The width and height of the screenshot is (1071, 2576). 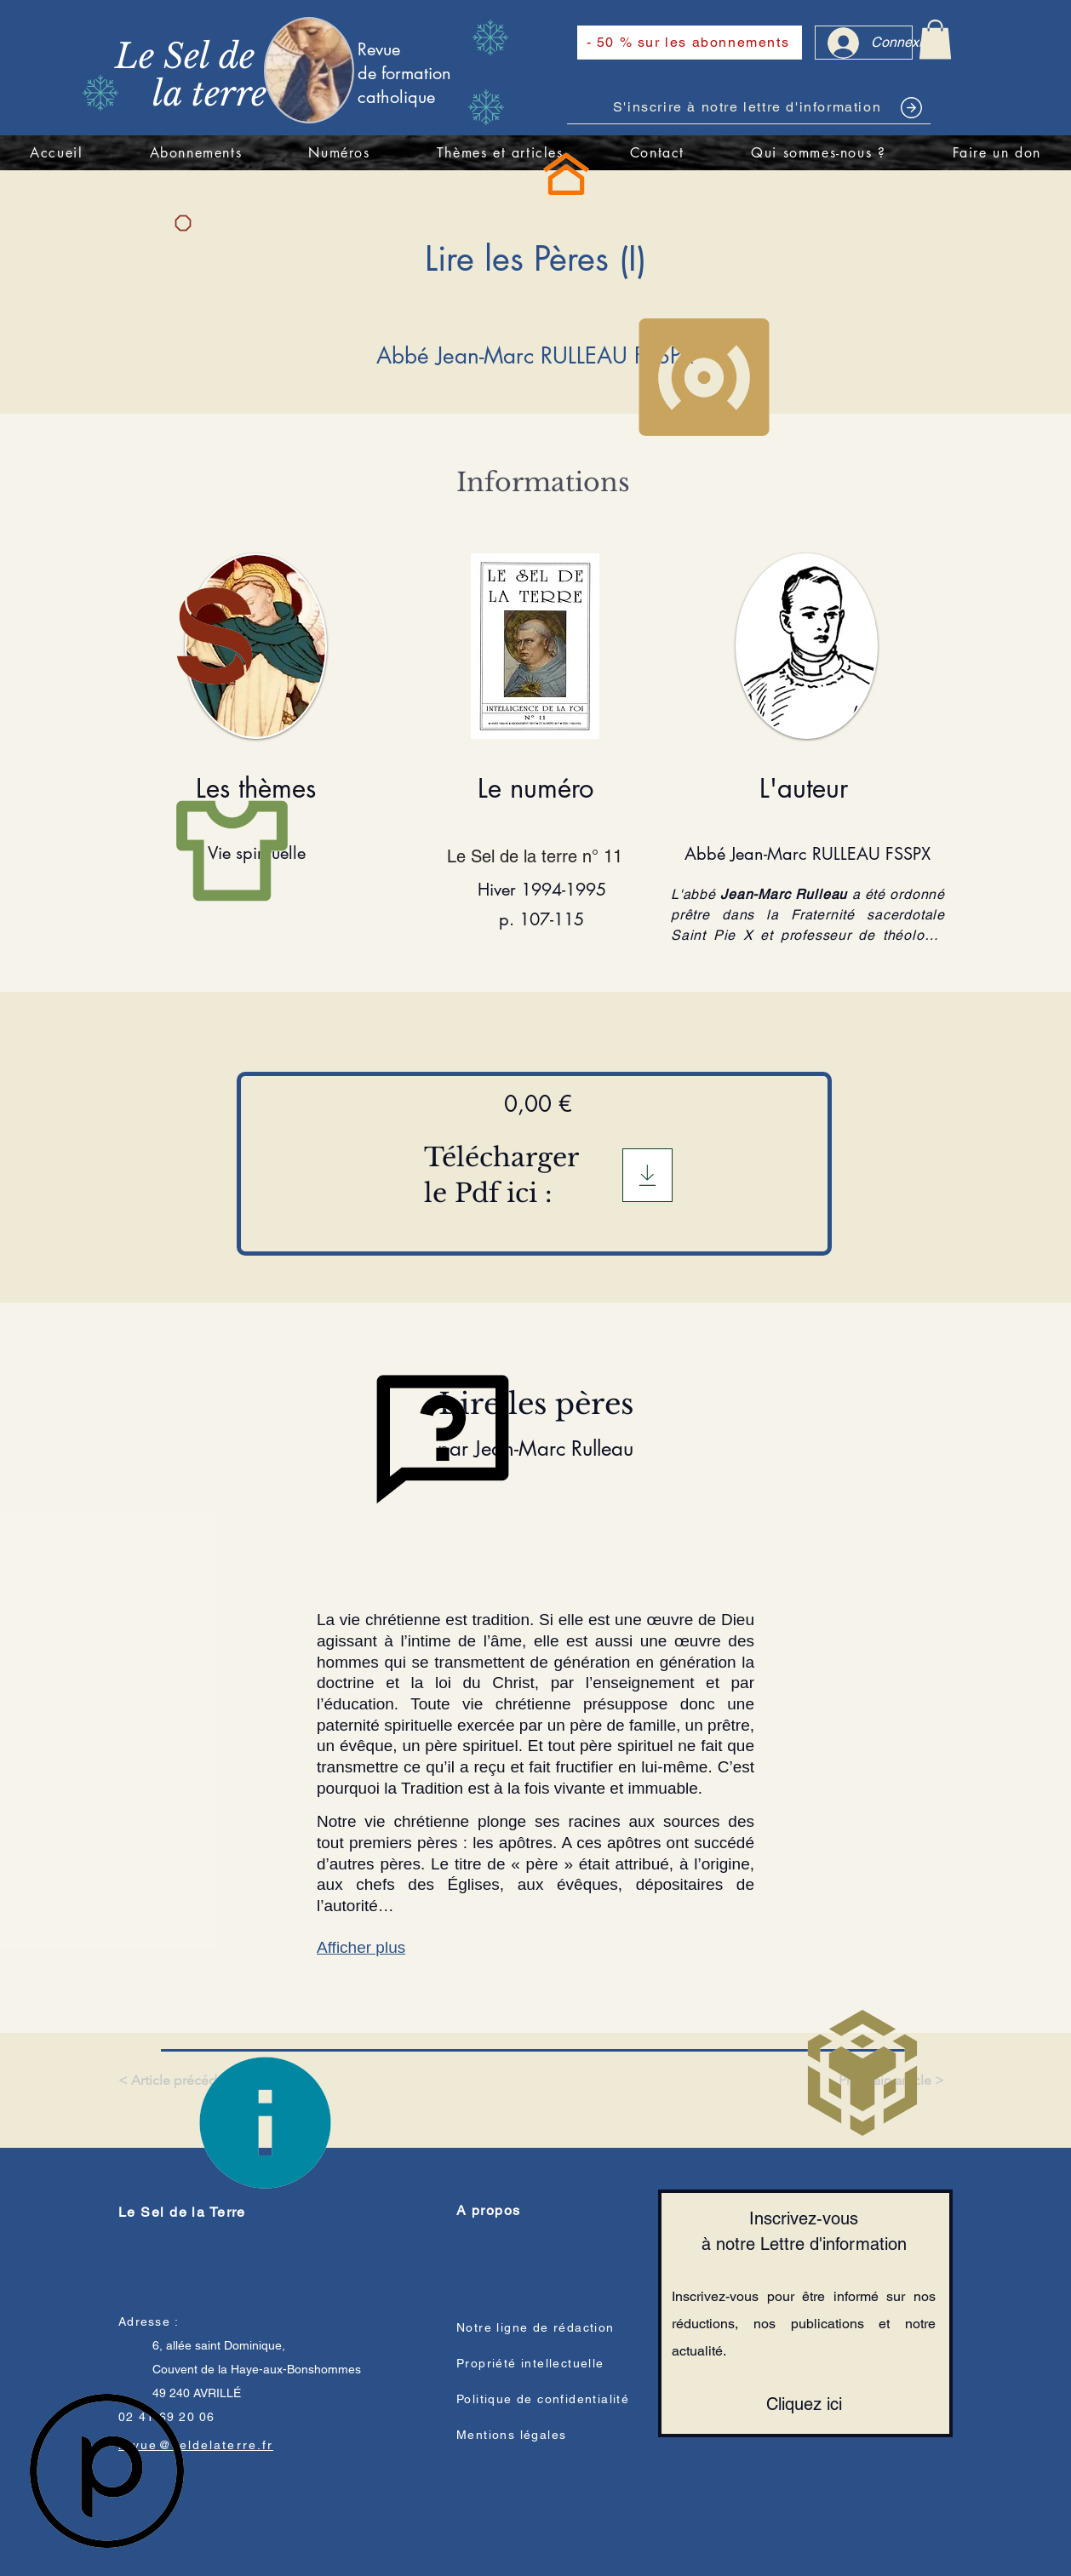 I want to click on select octagon shape tool, so click(x=183, y=223).